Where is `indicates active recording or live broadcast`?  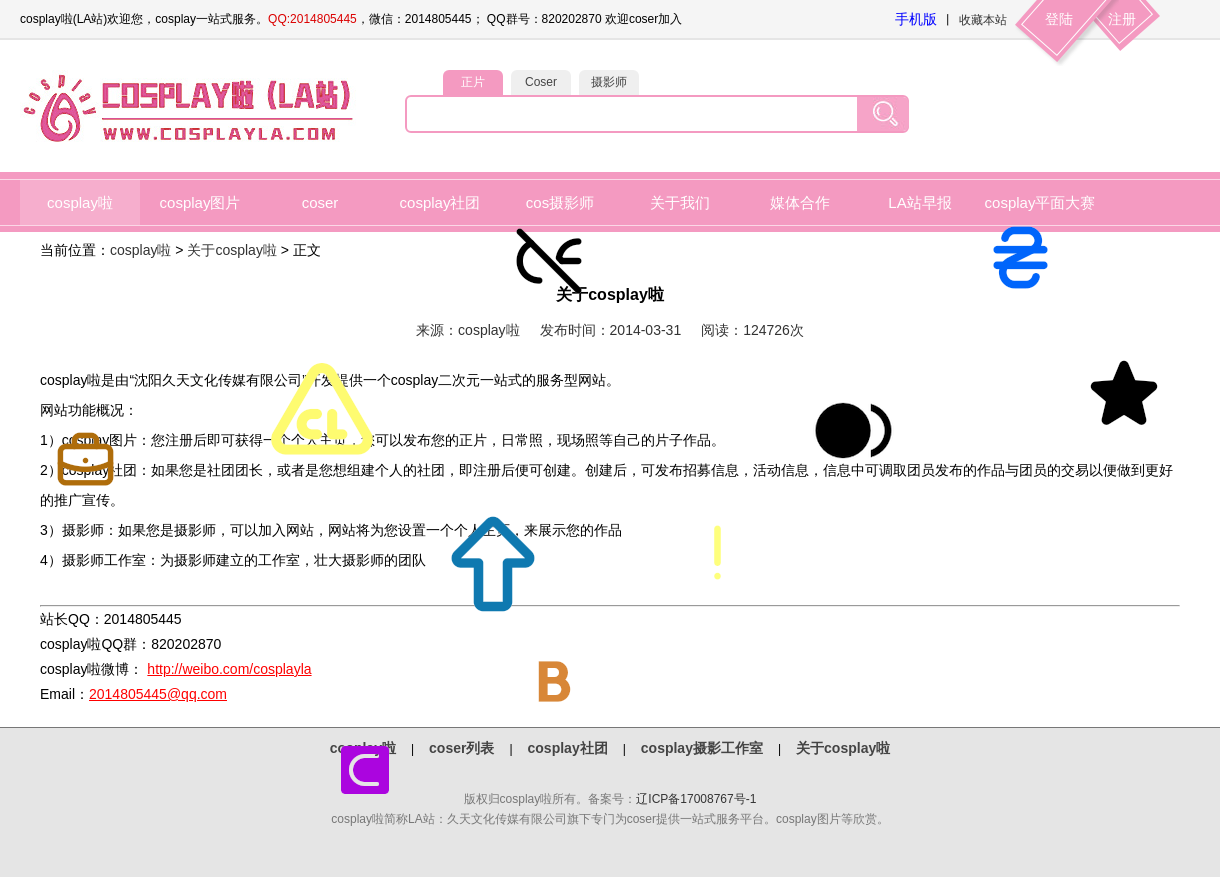
indicates active recording or live broadcast is located at coordinates (853, 430).